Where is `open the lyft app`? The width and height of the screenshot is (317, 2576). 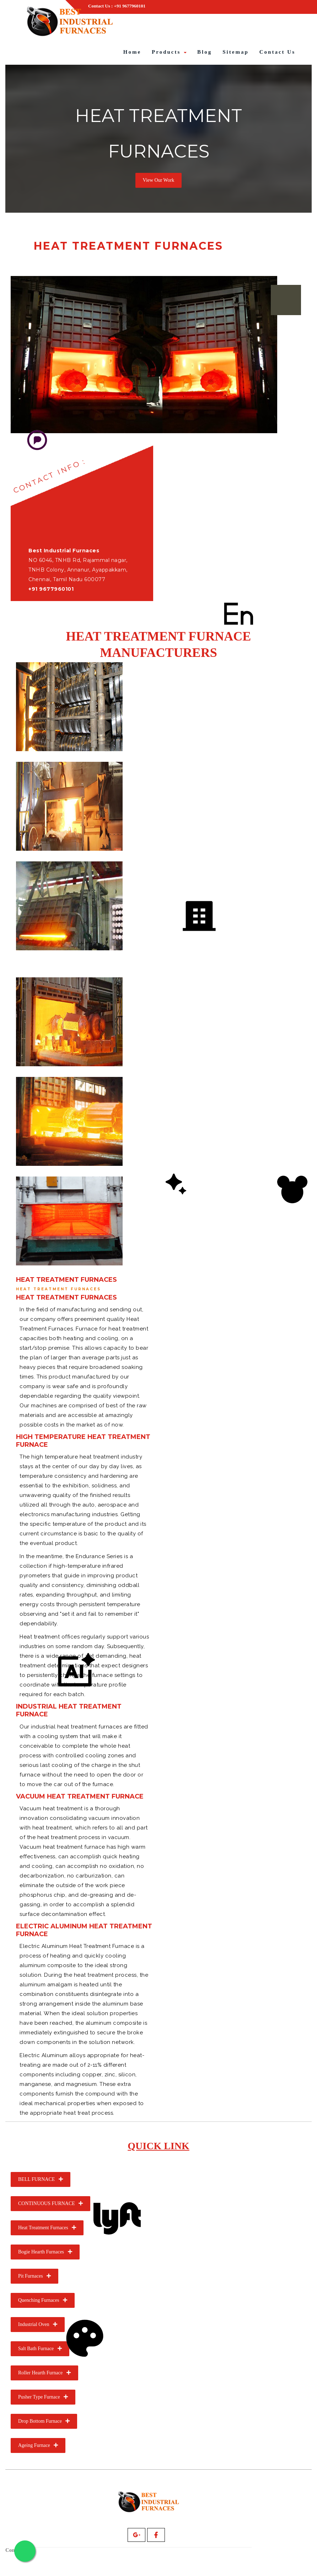
open the lyft app is located at coordinates (117, 2218).